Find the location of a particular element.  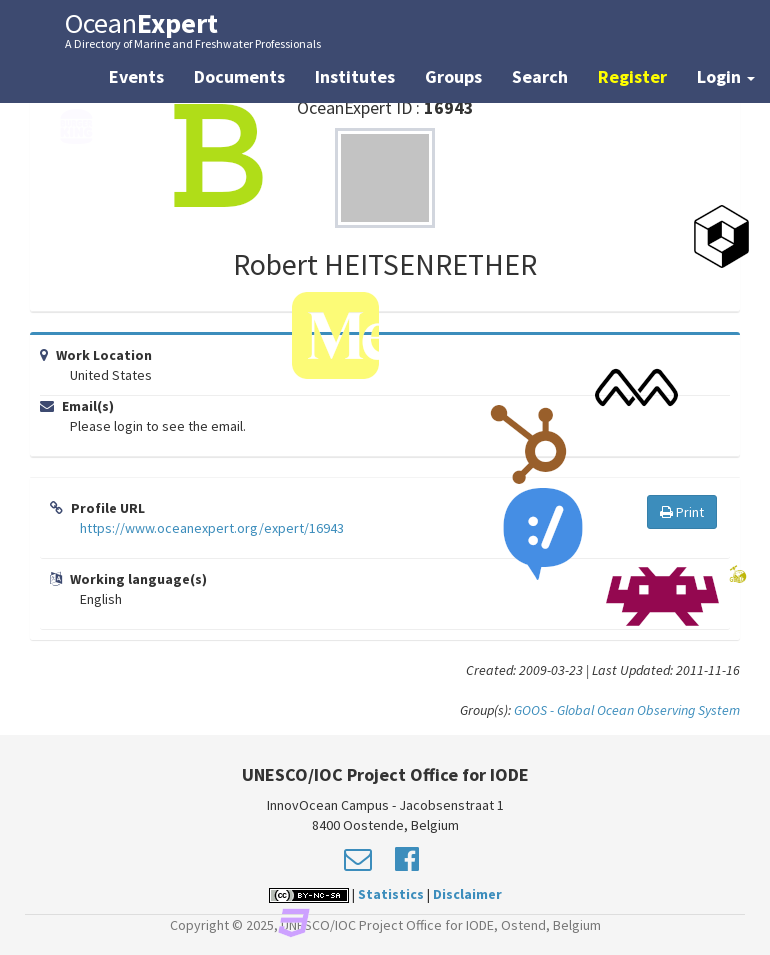

braintree payment gateway integration is located at coordinates (218, 155).